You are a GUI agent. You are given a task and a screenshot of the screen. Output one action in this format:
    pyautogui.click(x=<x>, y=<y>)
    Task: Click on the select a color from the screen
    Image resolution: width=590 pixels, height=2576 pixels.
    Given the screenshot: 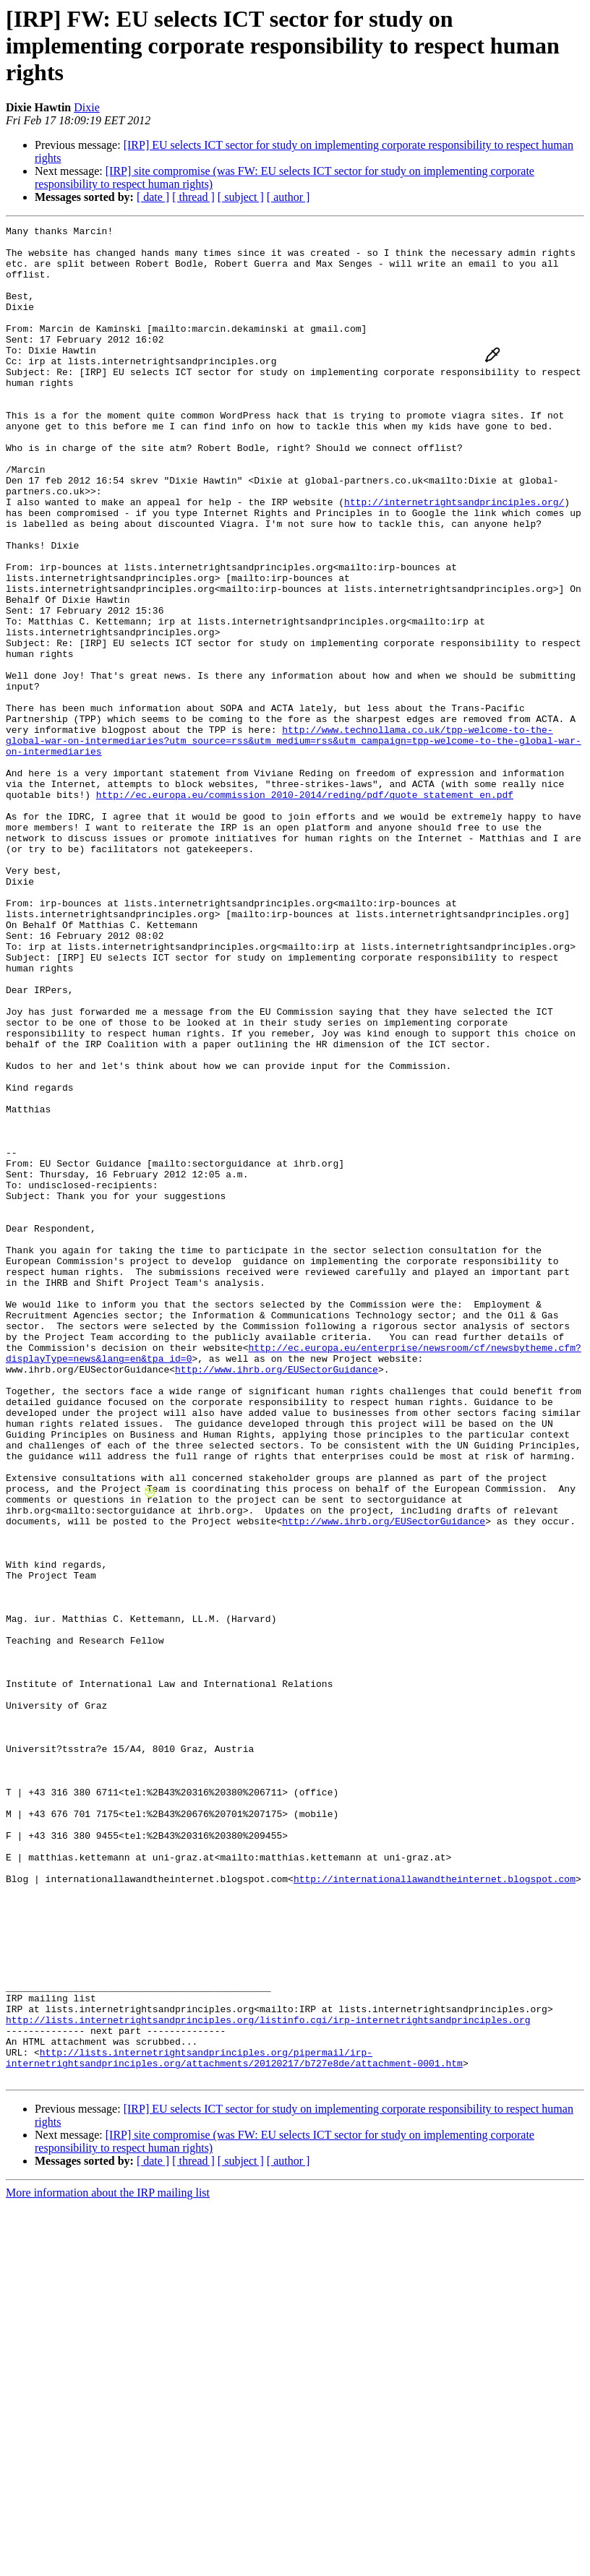 What is the action you would take?
    pyautogui.click(x=492, y=355)
    